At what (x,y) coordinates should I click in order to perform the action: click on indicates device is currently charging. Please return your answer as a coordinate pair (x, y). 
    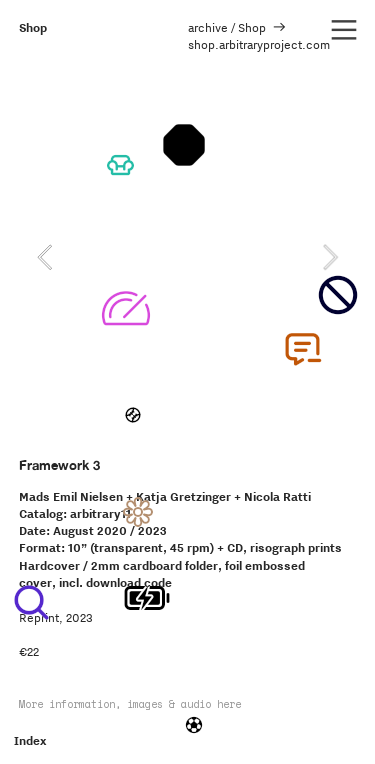
    Looking at the image, I should click on (147, 598).